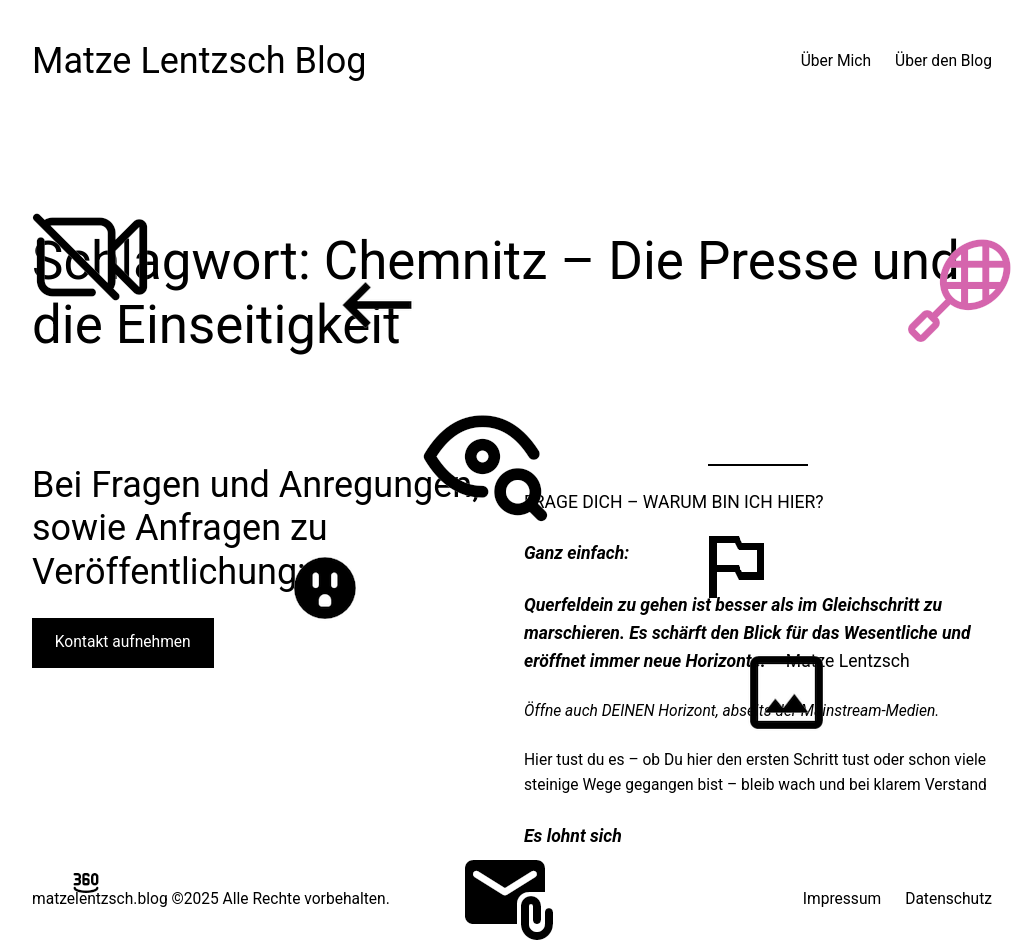 Image resolution: width=1024 pixels, height=948 pixels. Describe the element at coordinates (86, 883) in the screenshot. I see `view 360-degree panoramic content` at that location.